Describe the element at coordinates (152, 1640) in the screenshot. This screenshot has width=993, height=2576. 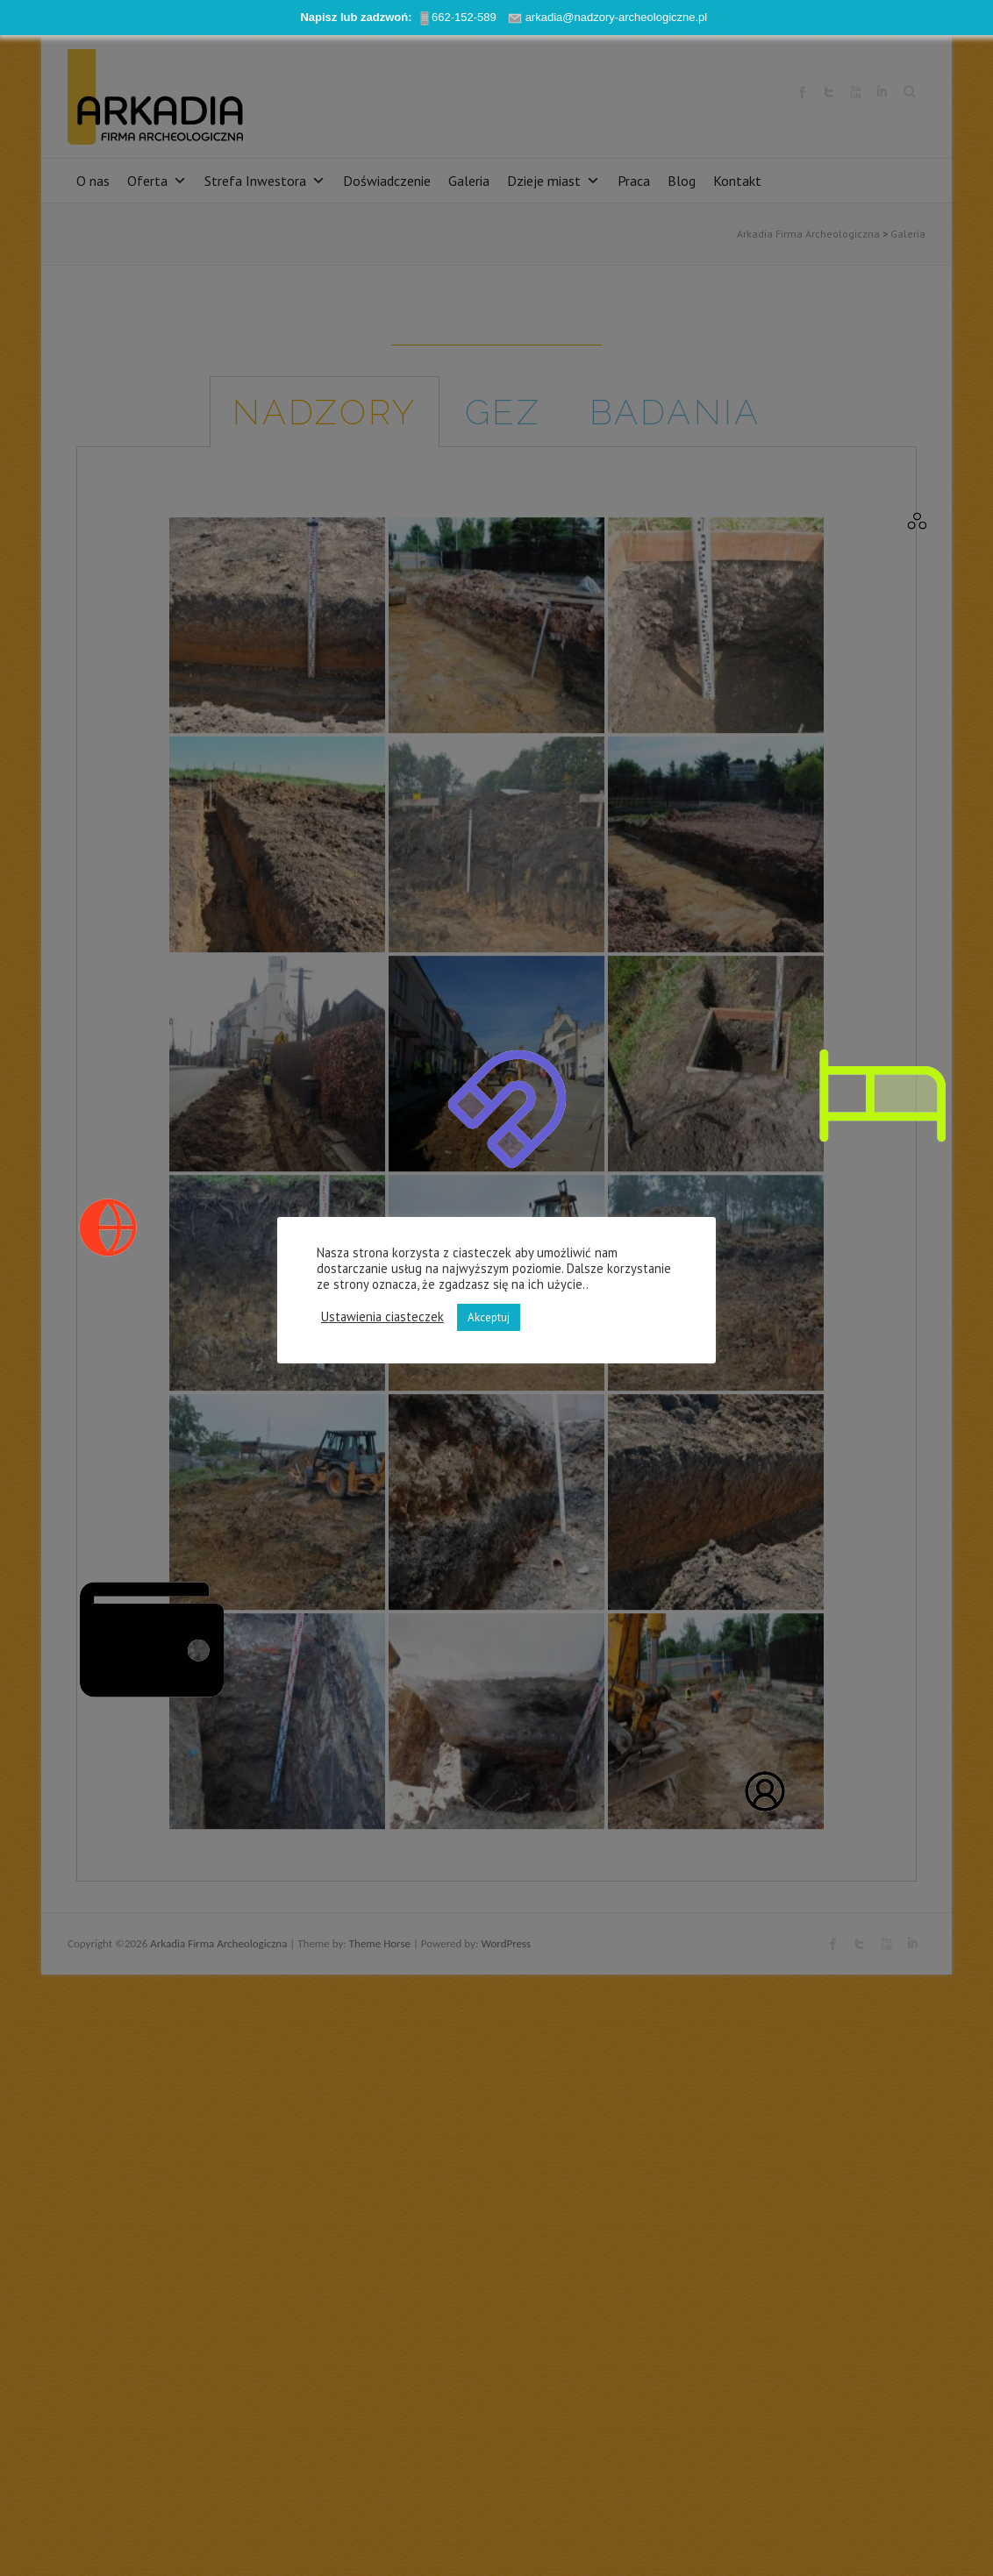
I see `access your wallet or payment methods` at that location.